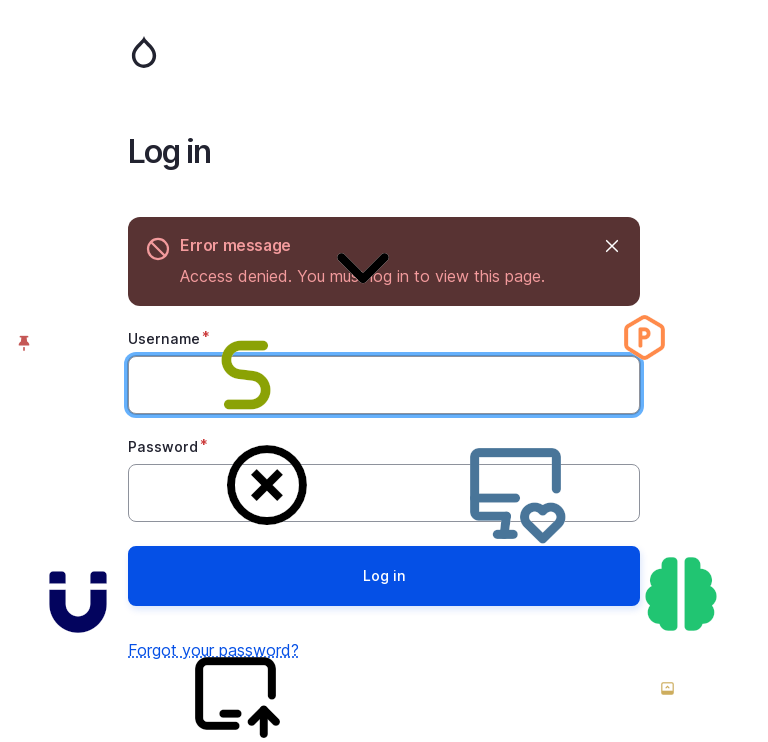 This screenshot has height=742, width=768. I want to click on expand a collapsed section or menu, so click(363, 266).